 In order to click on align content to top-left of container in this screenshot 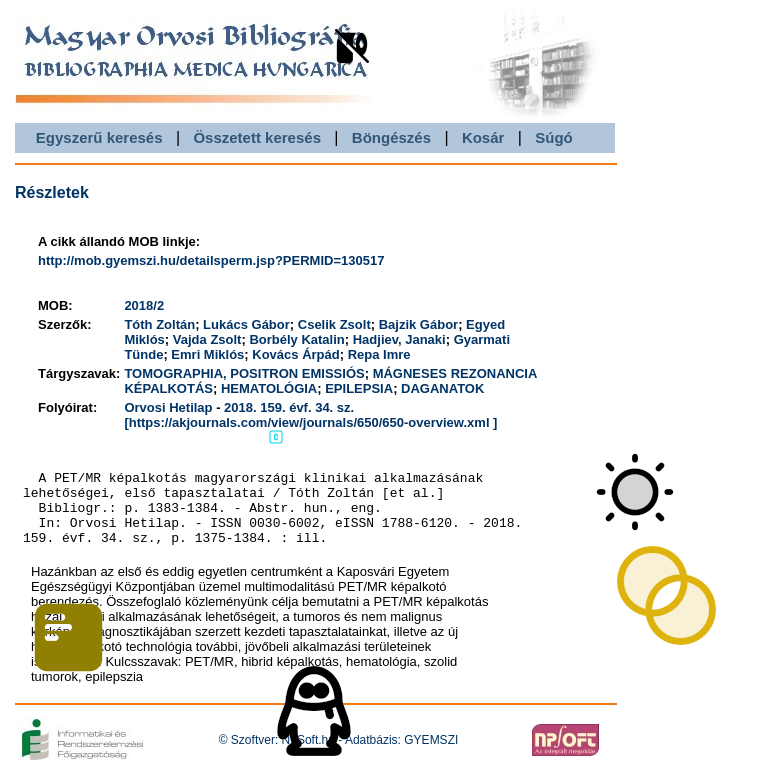, I will do `click(68, 637)`.